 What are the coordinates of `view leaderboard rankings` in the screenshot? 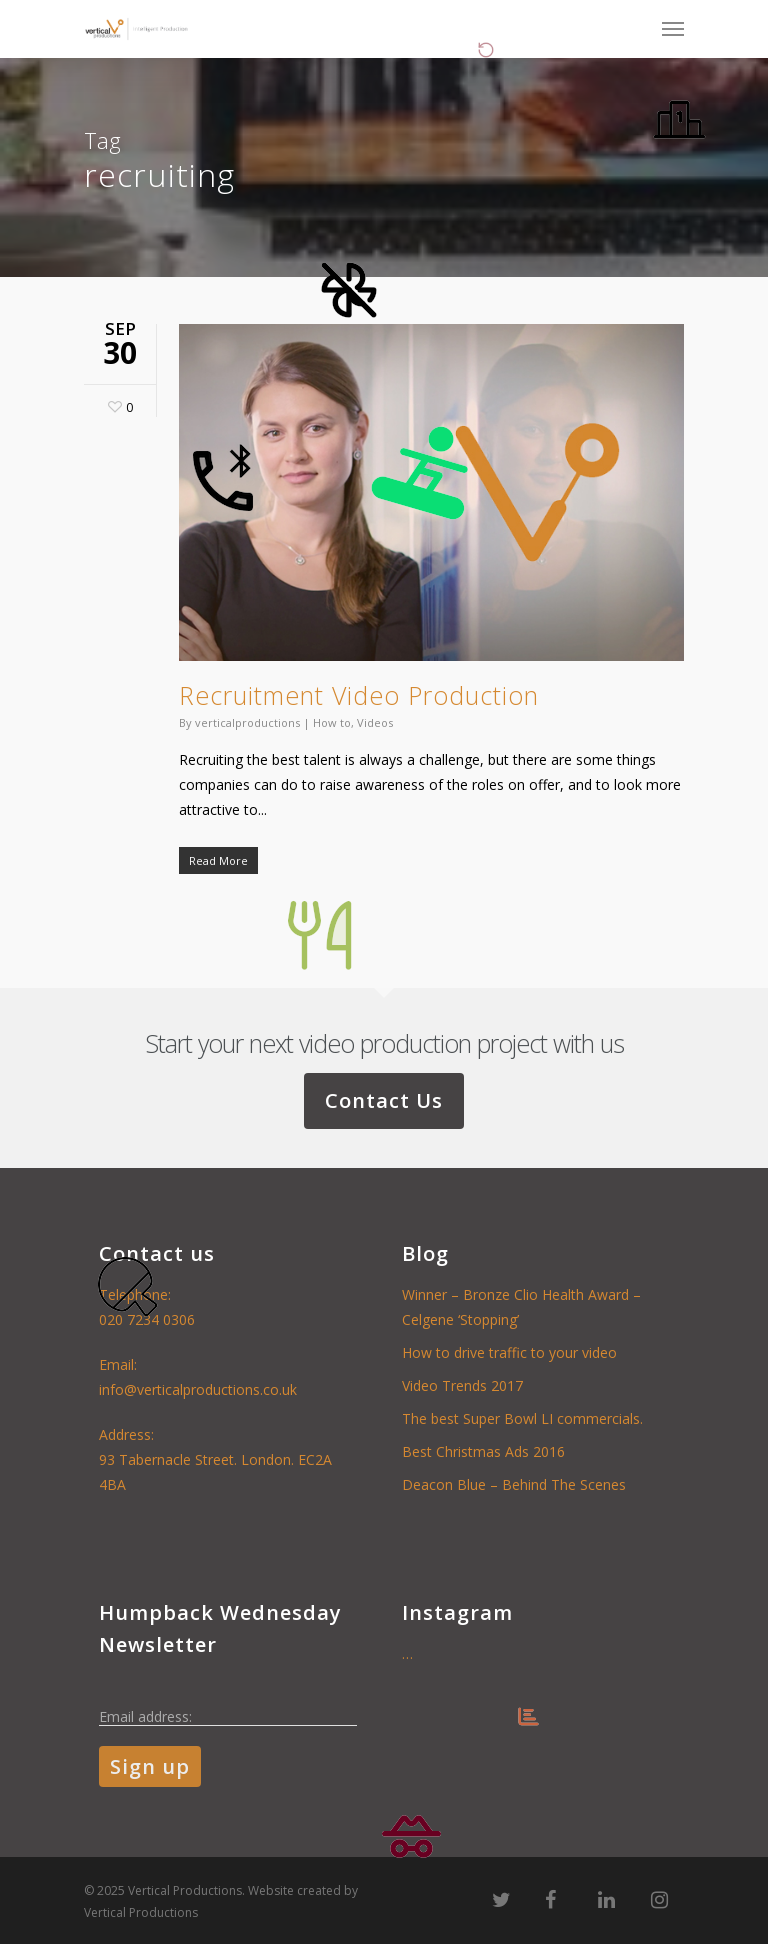 It's located at (679, 119).